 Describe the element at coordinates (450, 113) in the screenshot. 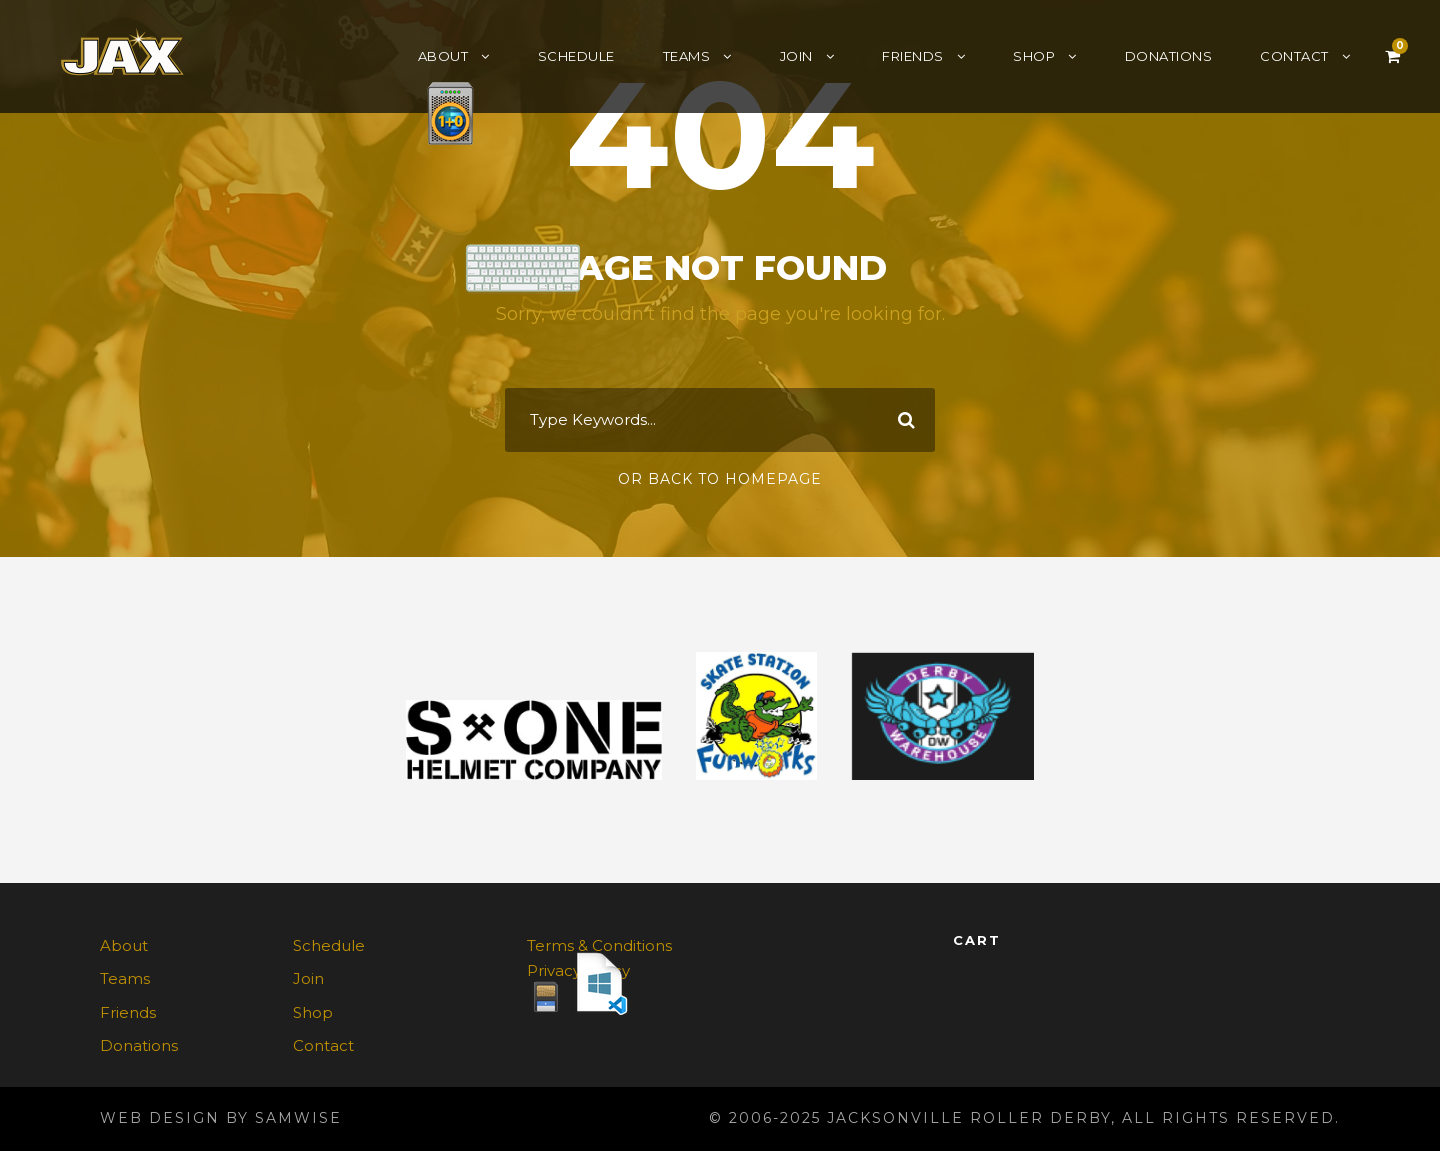

I see `configure RAID 10 storage array settings` at that location.